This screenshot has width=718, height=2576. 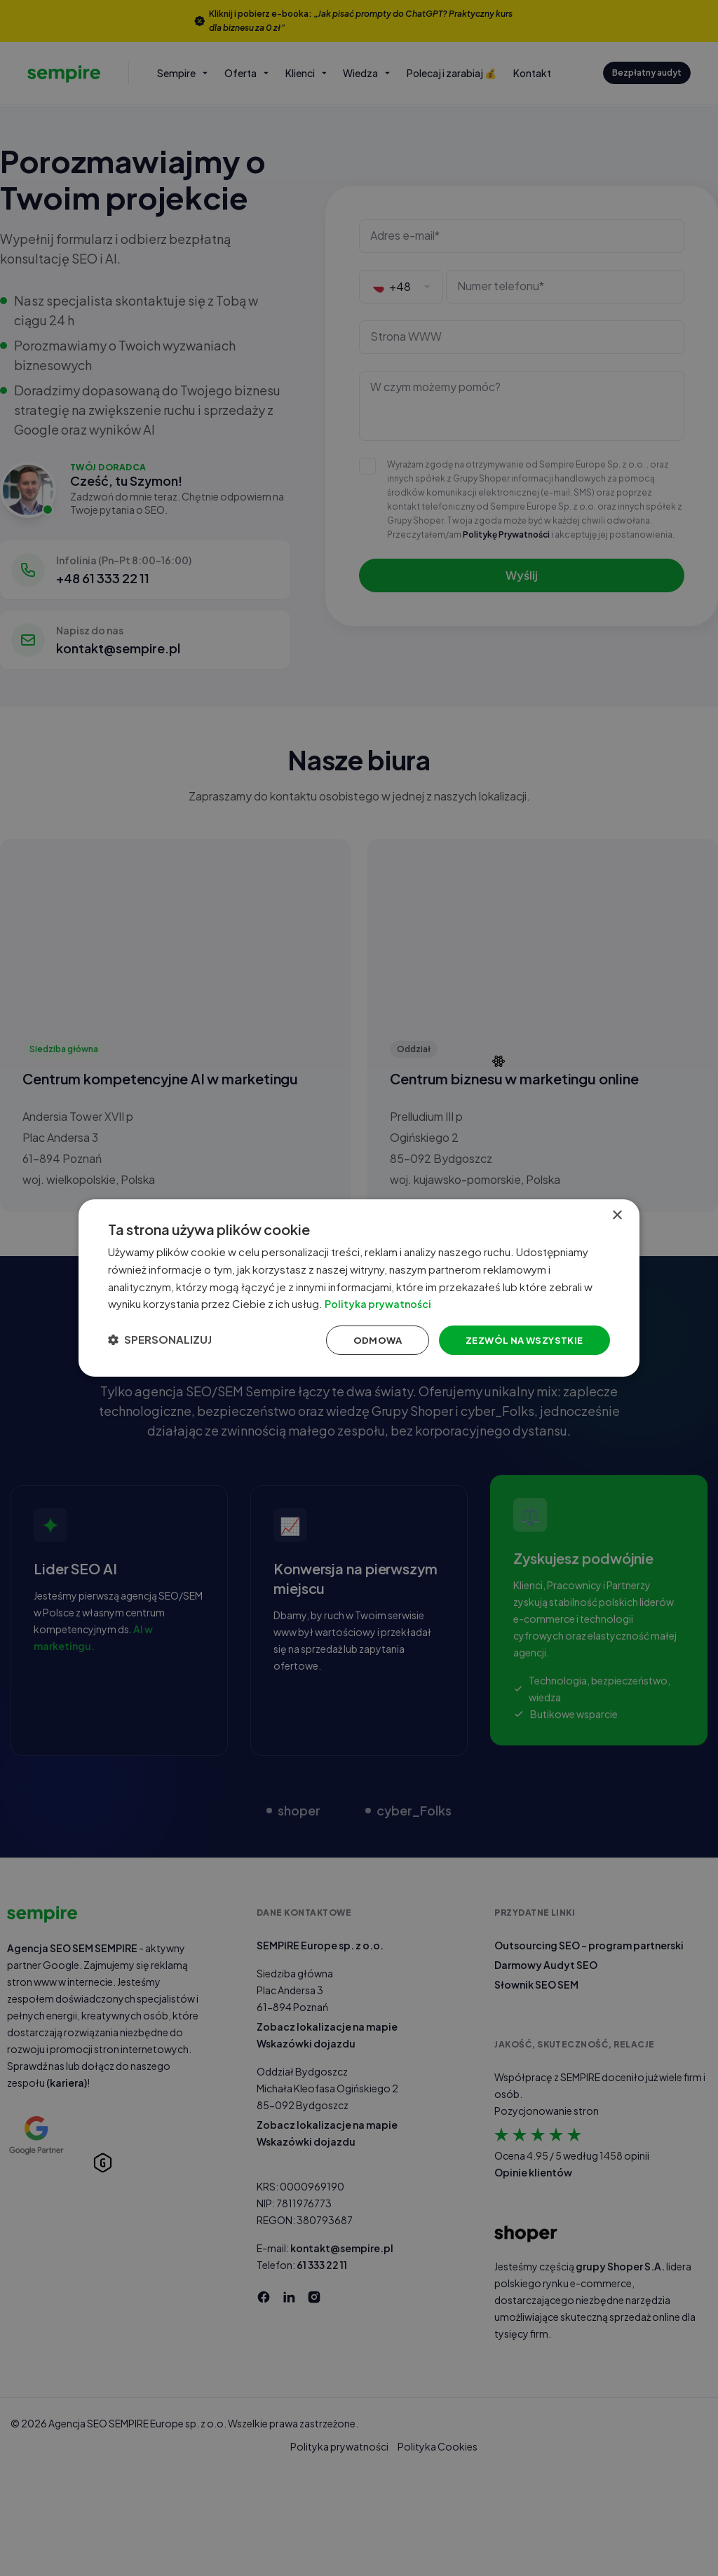 I want to click on indicates a "G" rating or classification, so click(x=102, y=2162).